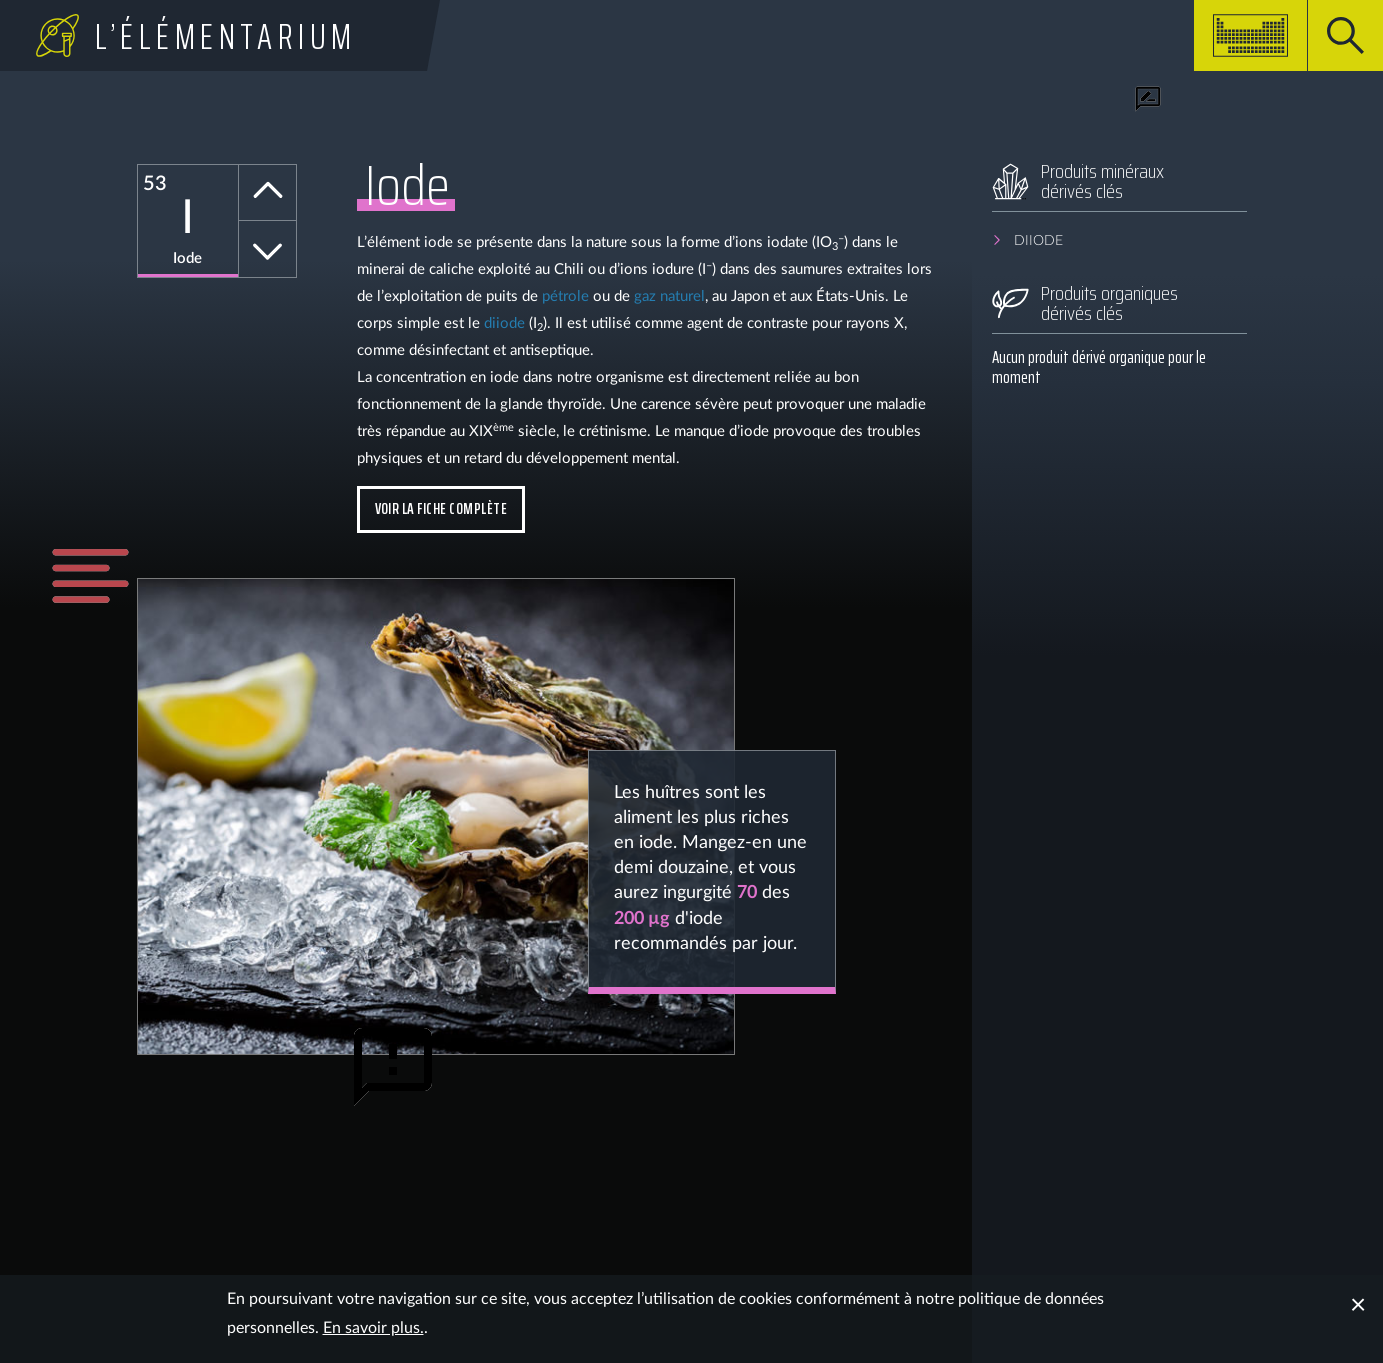 Image resolution: width=1383 pixels, height=1363 pixels. What do you see at coordinates (90, 577) in the screenshot?
I see `align text to the left` at bounding box center [90, 577].